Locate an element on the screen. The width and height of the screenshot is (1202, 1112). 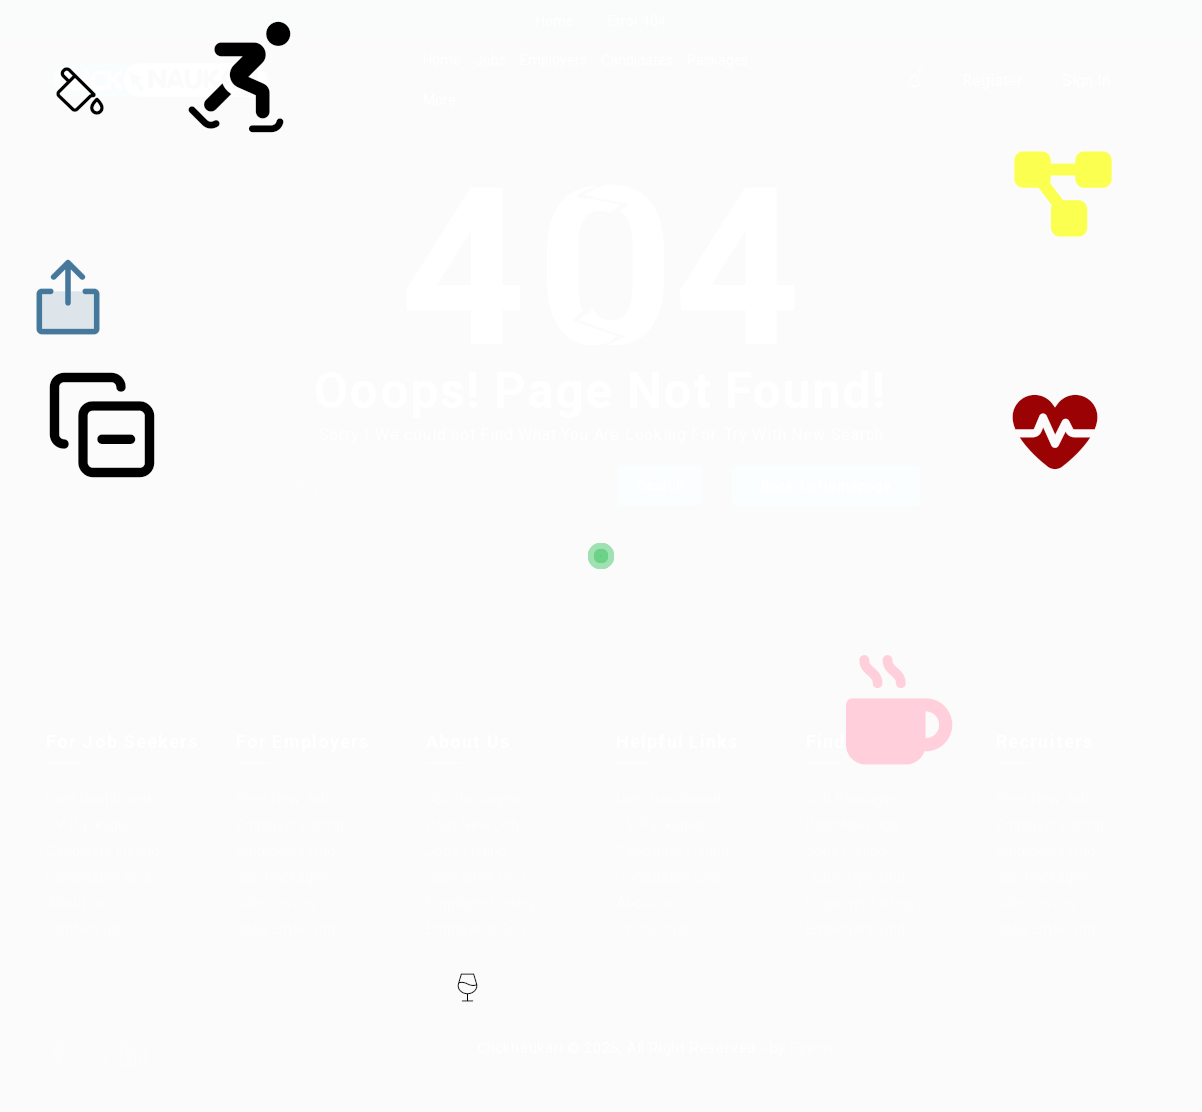
indicates ice skating or winter sports activity is located at coordinates (242, 77).